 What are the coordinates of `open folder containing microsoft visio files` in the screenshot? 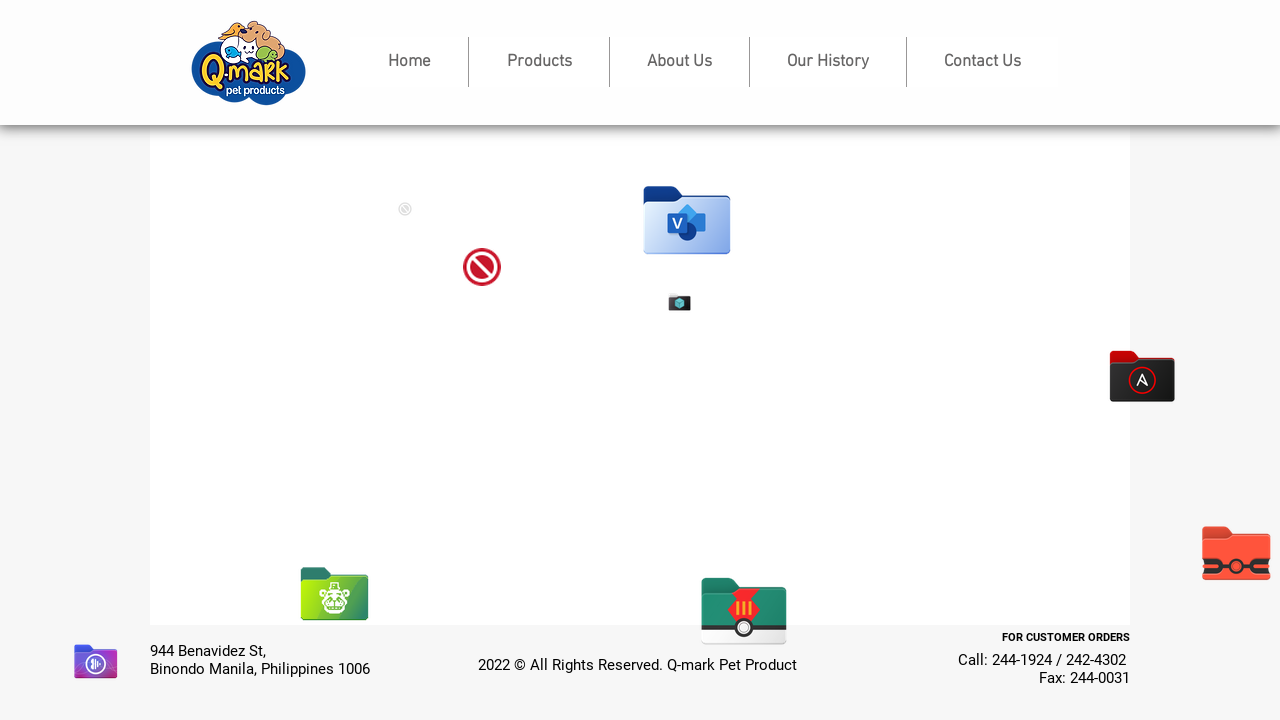 It's located at (686, 222).